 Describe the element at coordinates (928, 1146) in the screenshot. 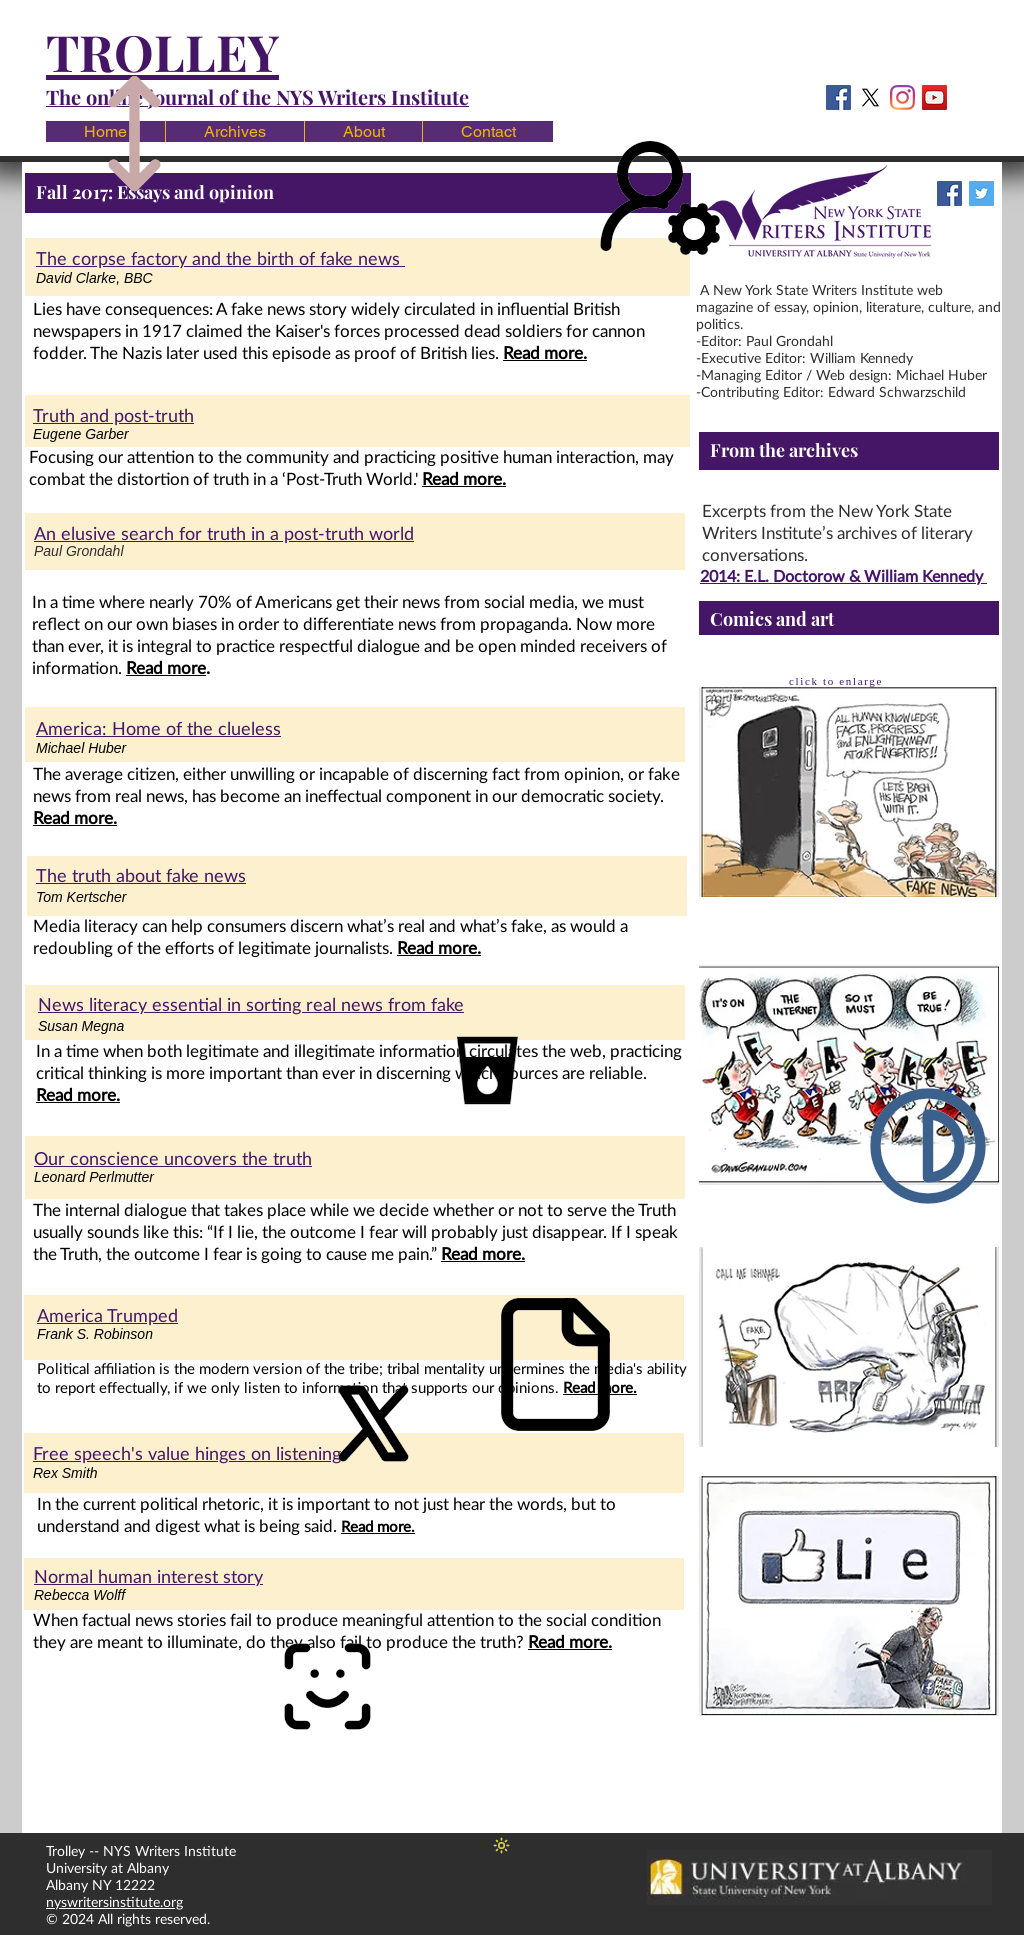

I see `adjust display contrast settings` at that location.